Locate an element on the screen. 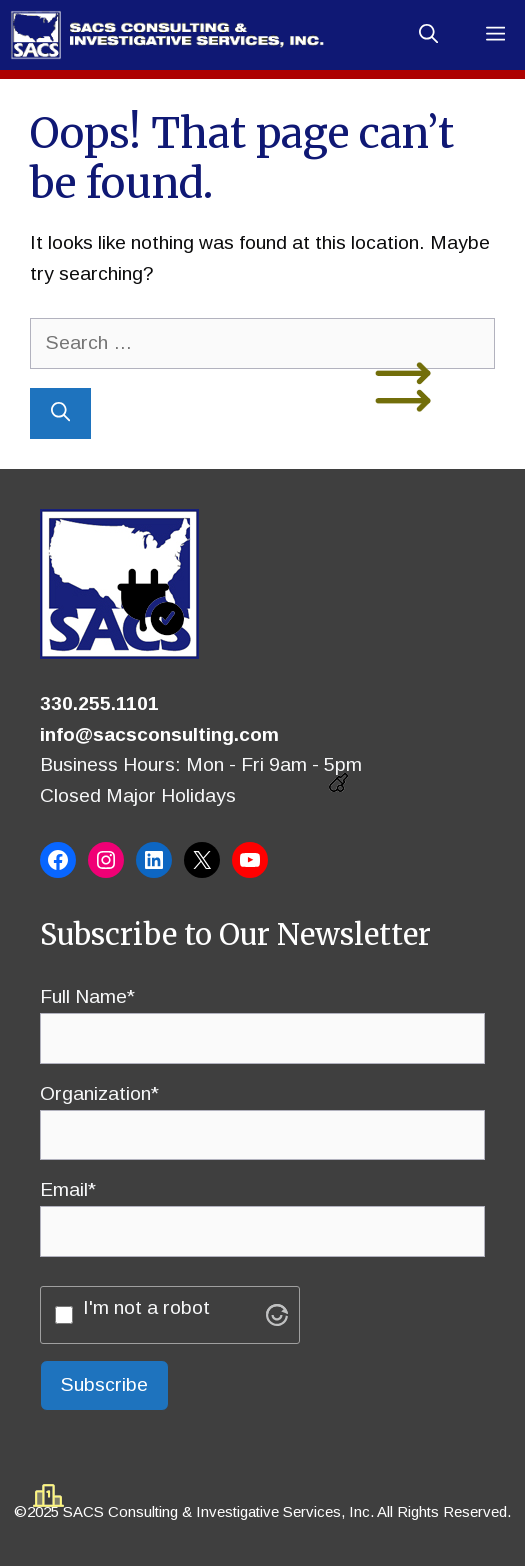  view leaderboard or rankings is located at coordinates (48, 1495).